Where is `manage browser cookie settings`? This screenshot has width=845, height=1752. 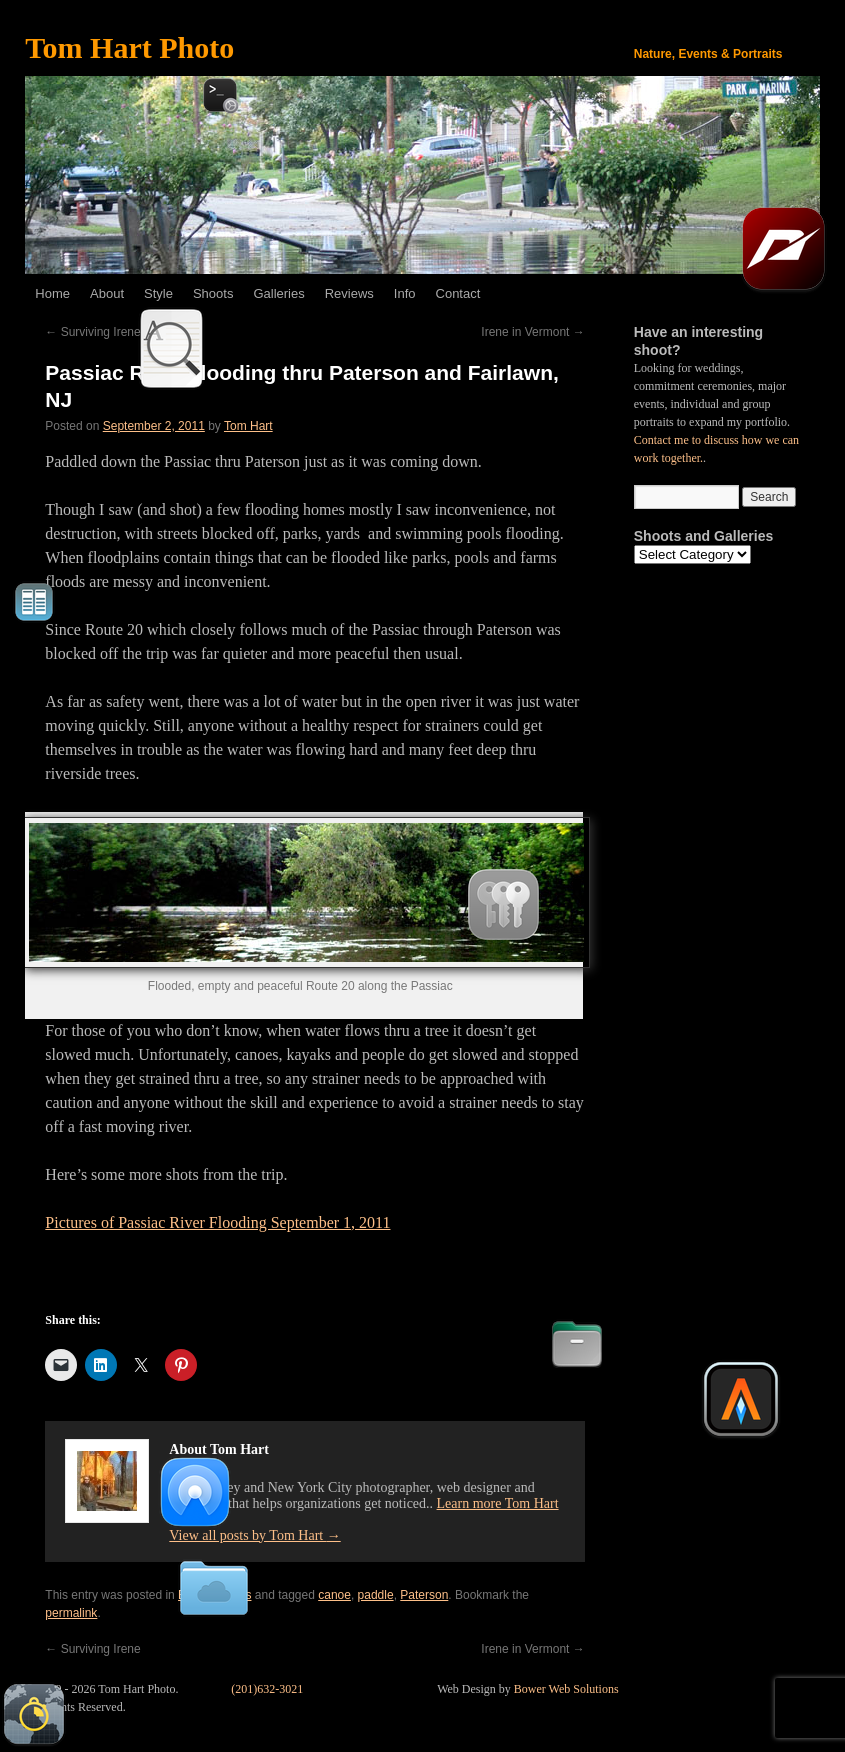
manage browser cookie settings is located at coordinates (34, 1714).